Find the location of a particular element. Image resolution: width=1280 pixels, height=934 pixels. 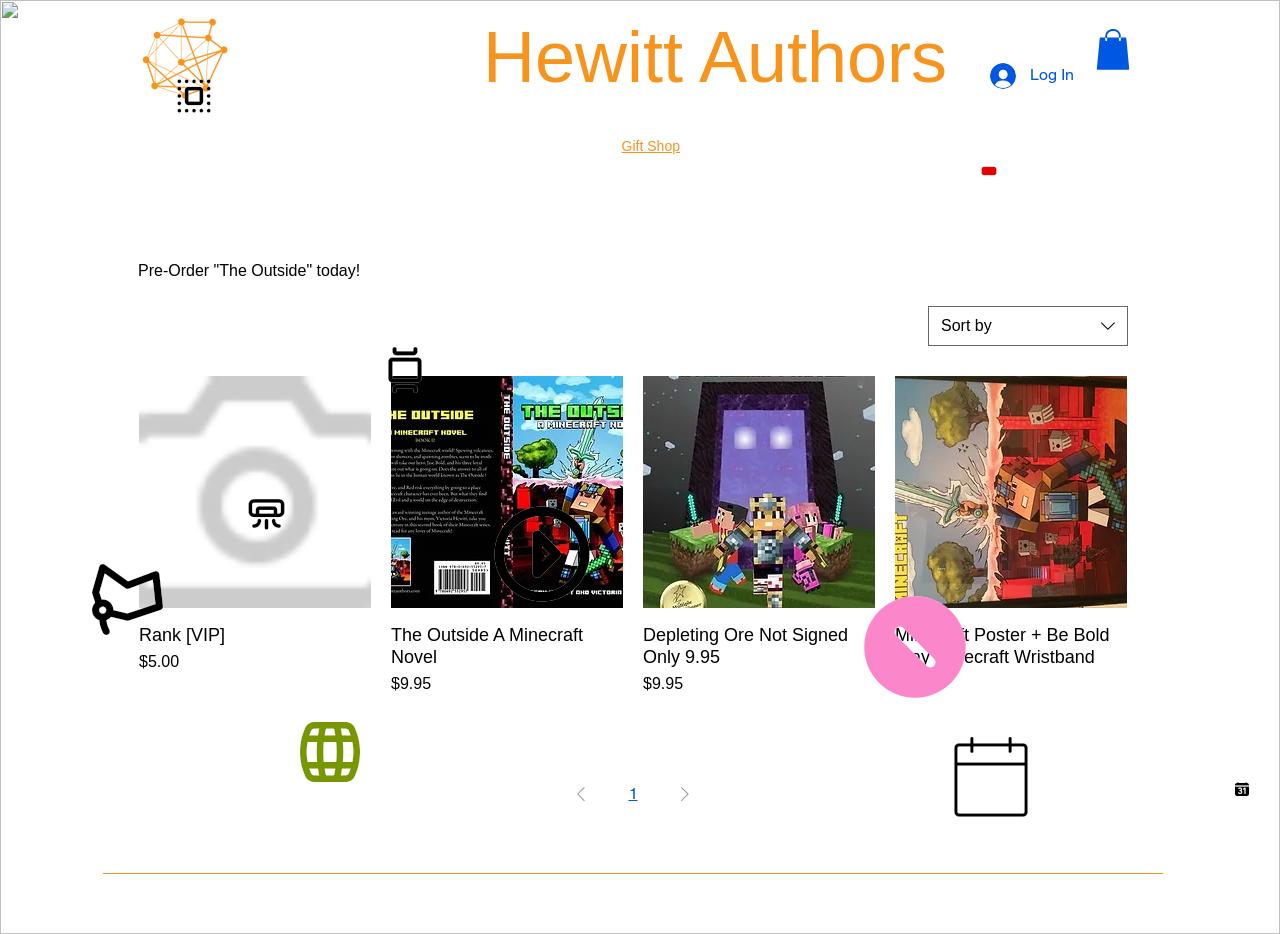

select all items in the current view is located at coordinates (194, 96).